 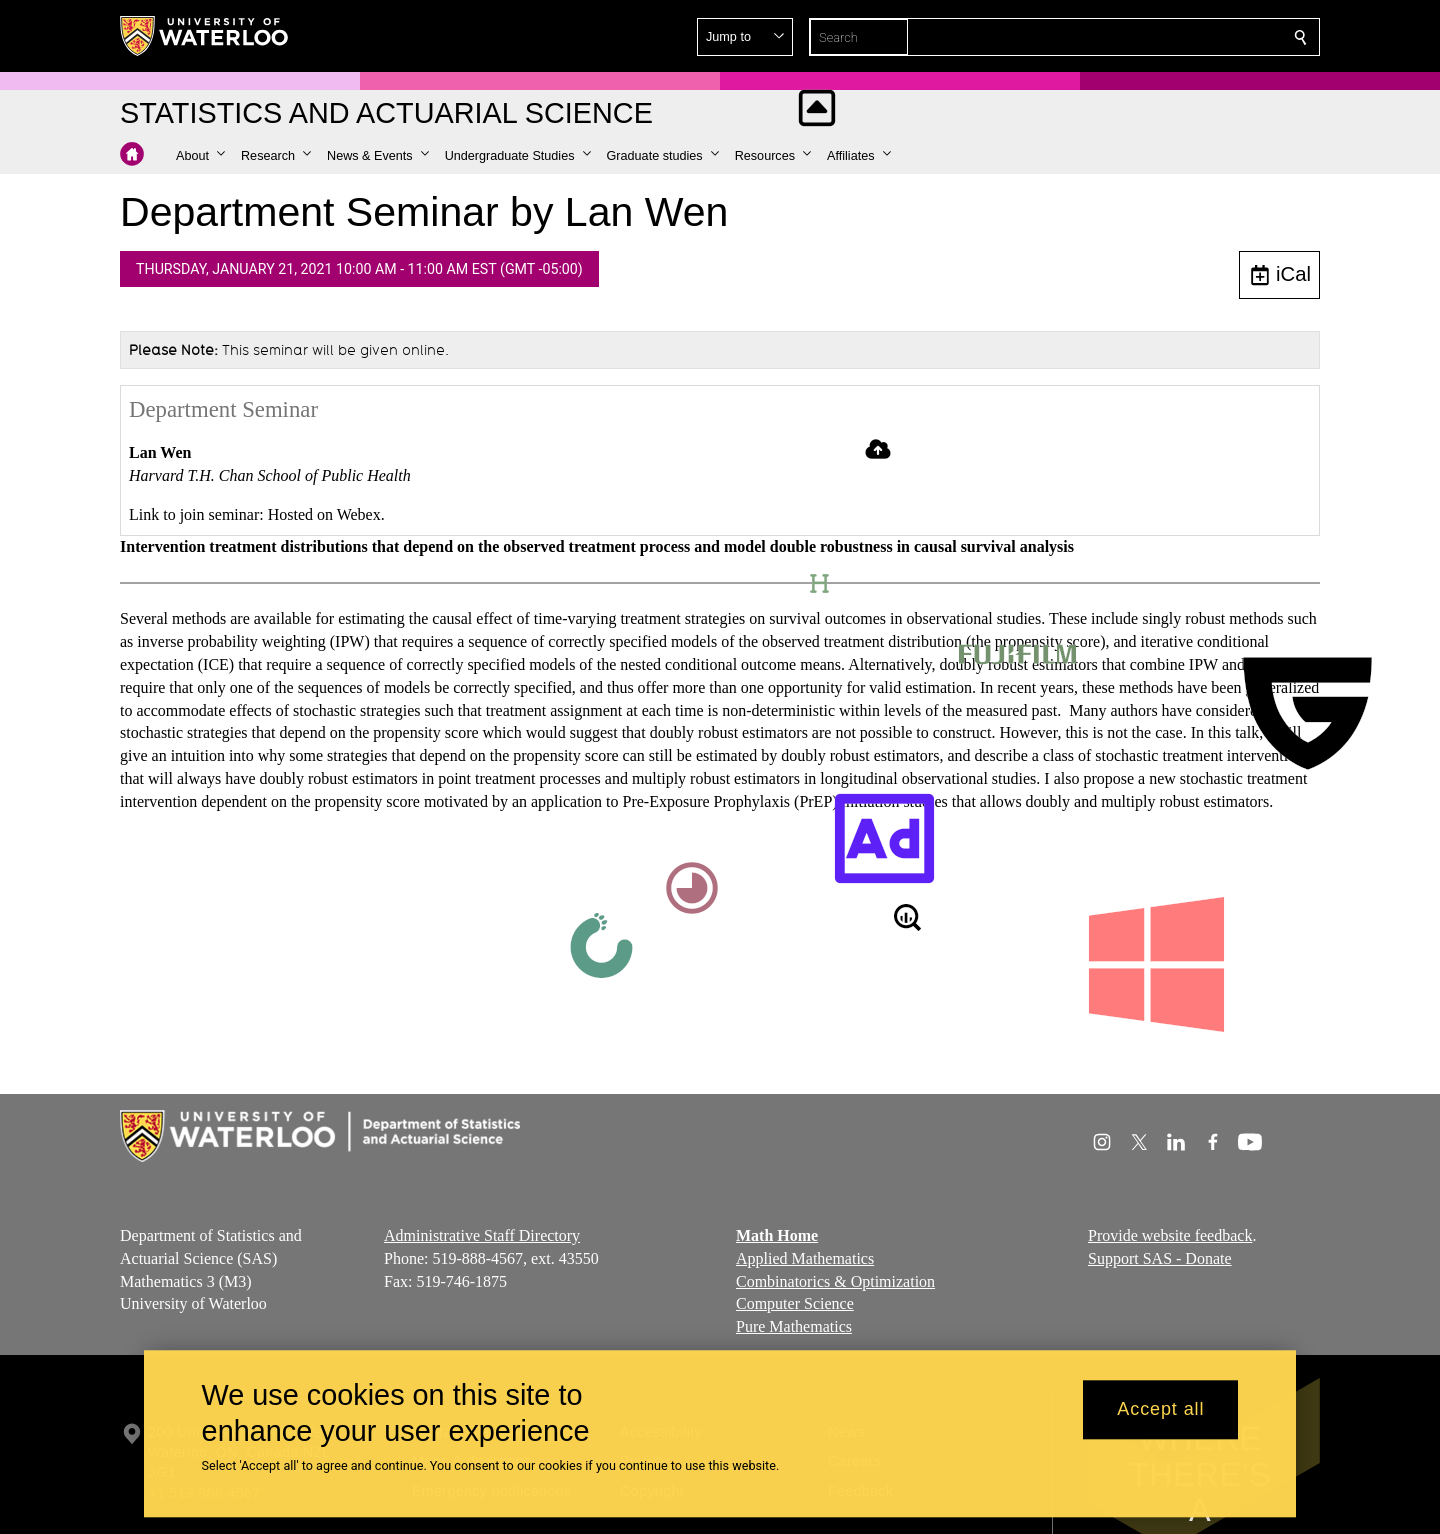 I want to click on upload file to cloud storage, so click(x=878, y=449).